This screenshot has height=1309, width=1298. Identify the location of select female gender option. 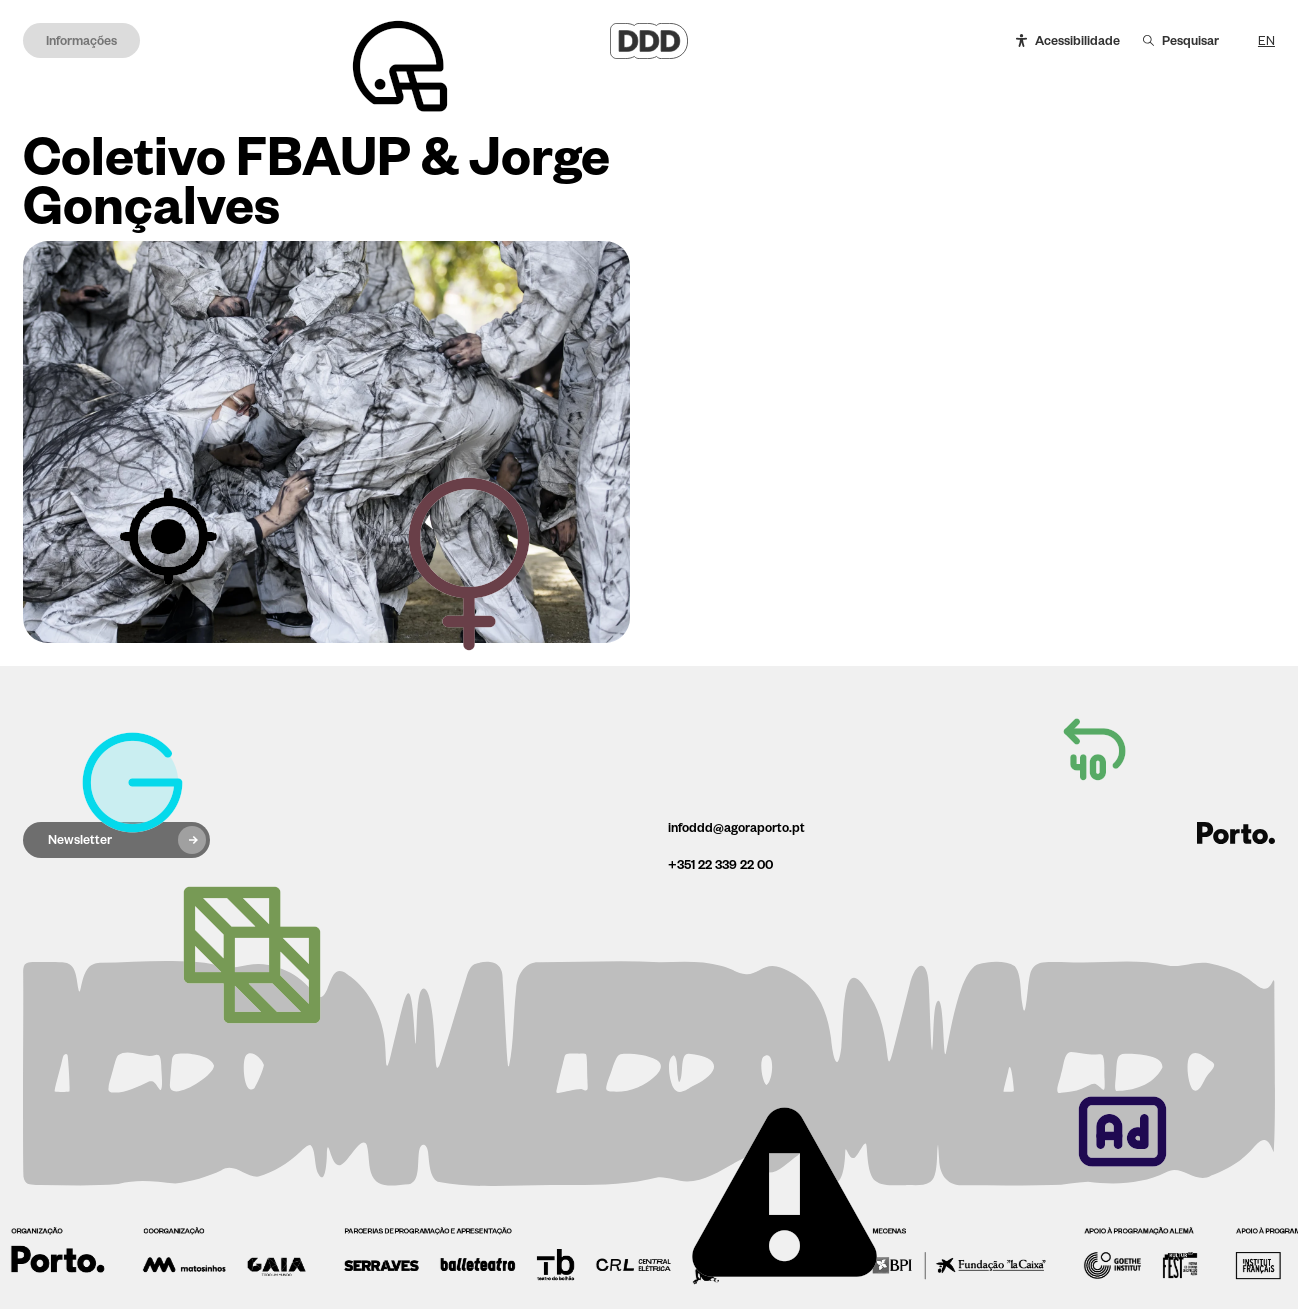
(469, 564).